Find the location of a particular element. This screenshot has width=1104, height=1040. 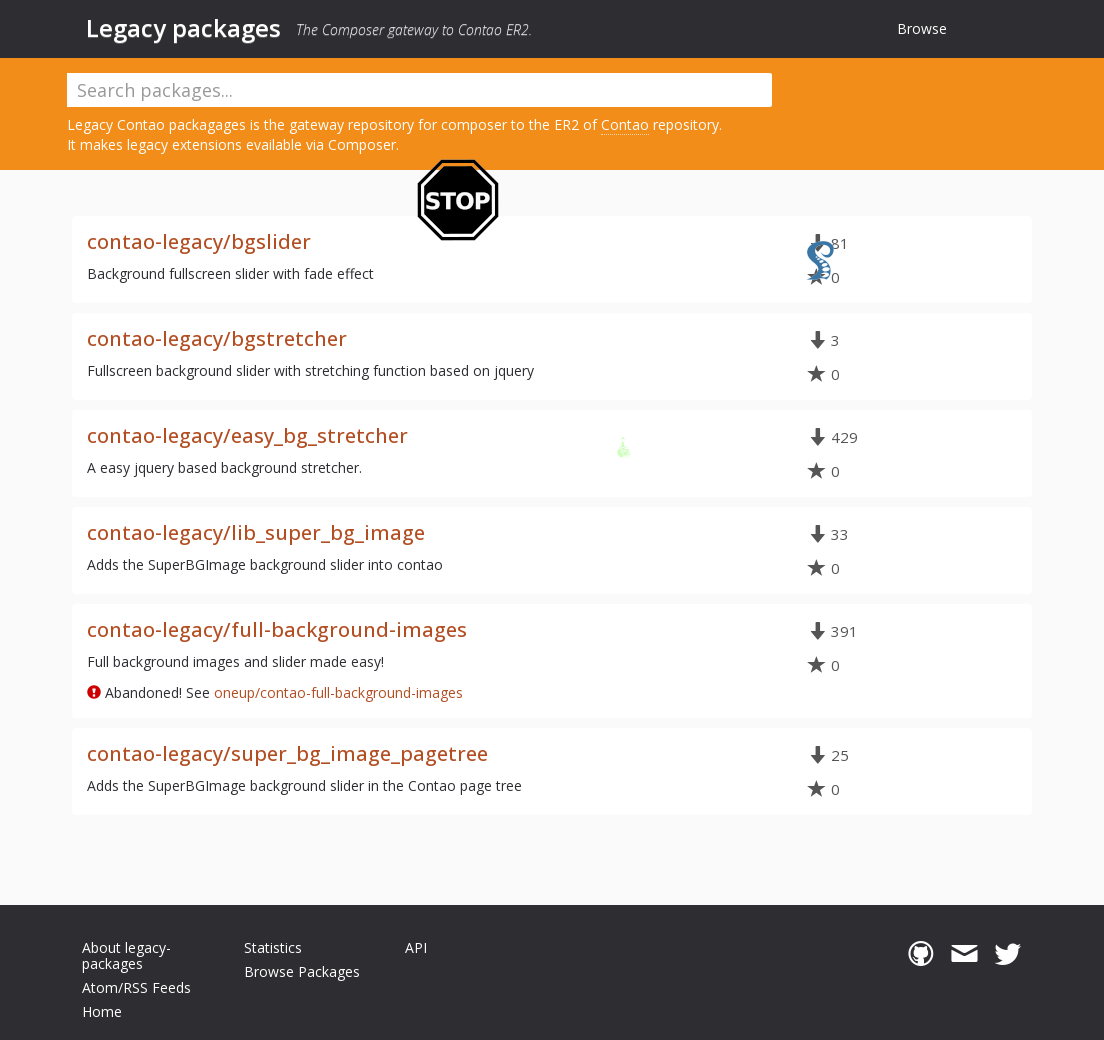

stop or halt current action is located at coordinates (458, 200).